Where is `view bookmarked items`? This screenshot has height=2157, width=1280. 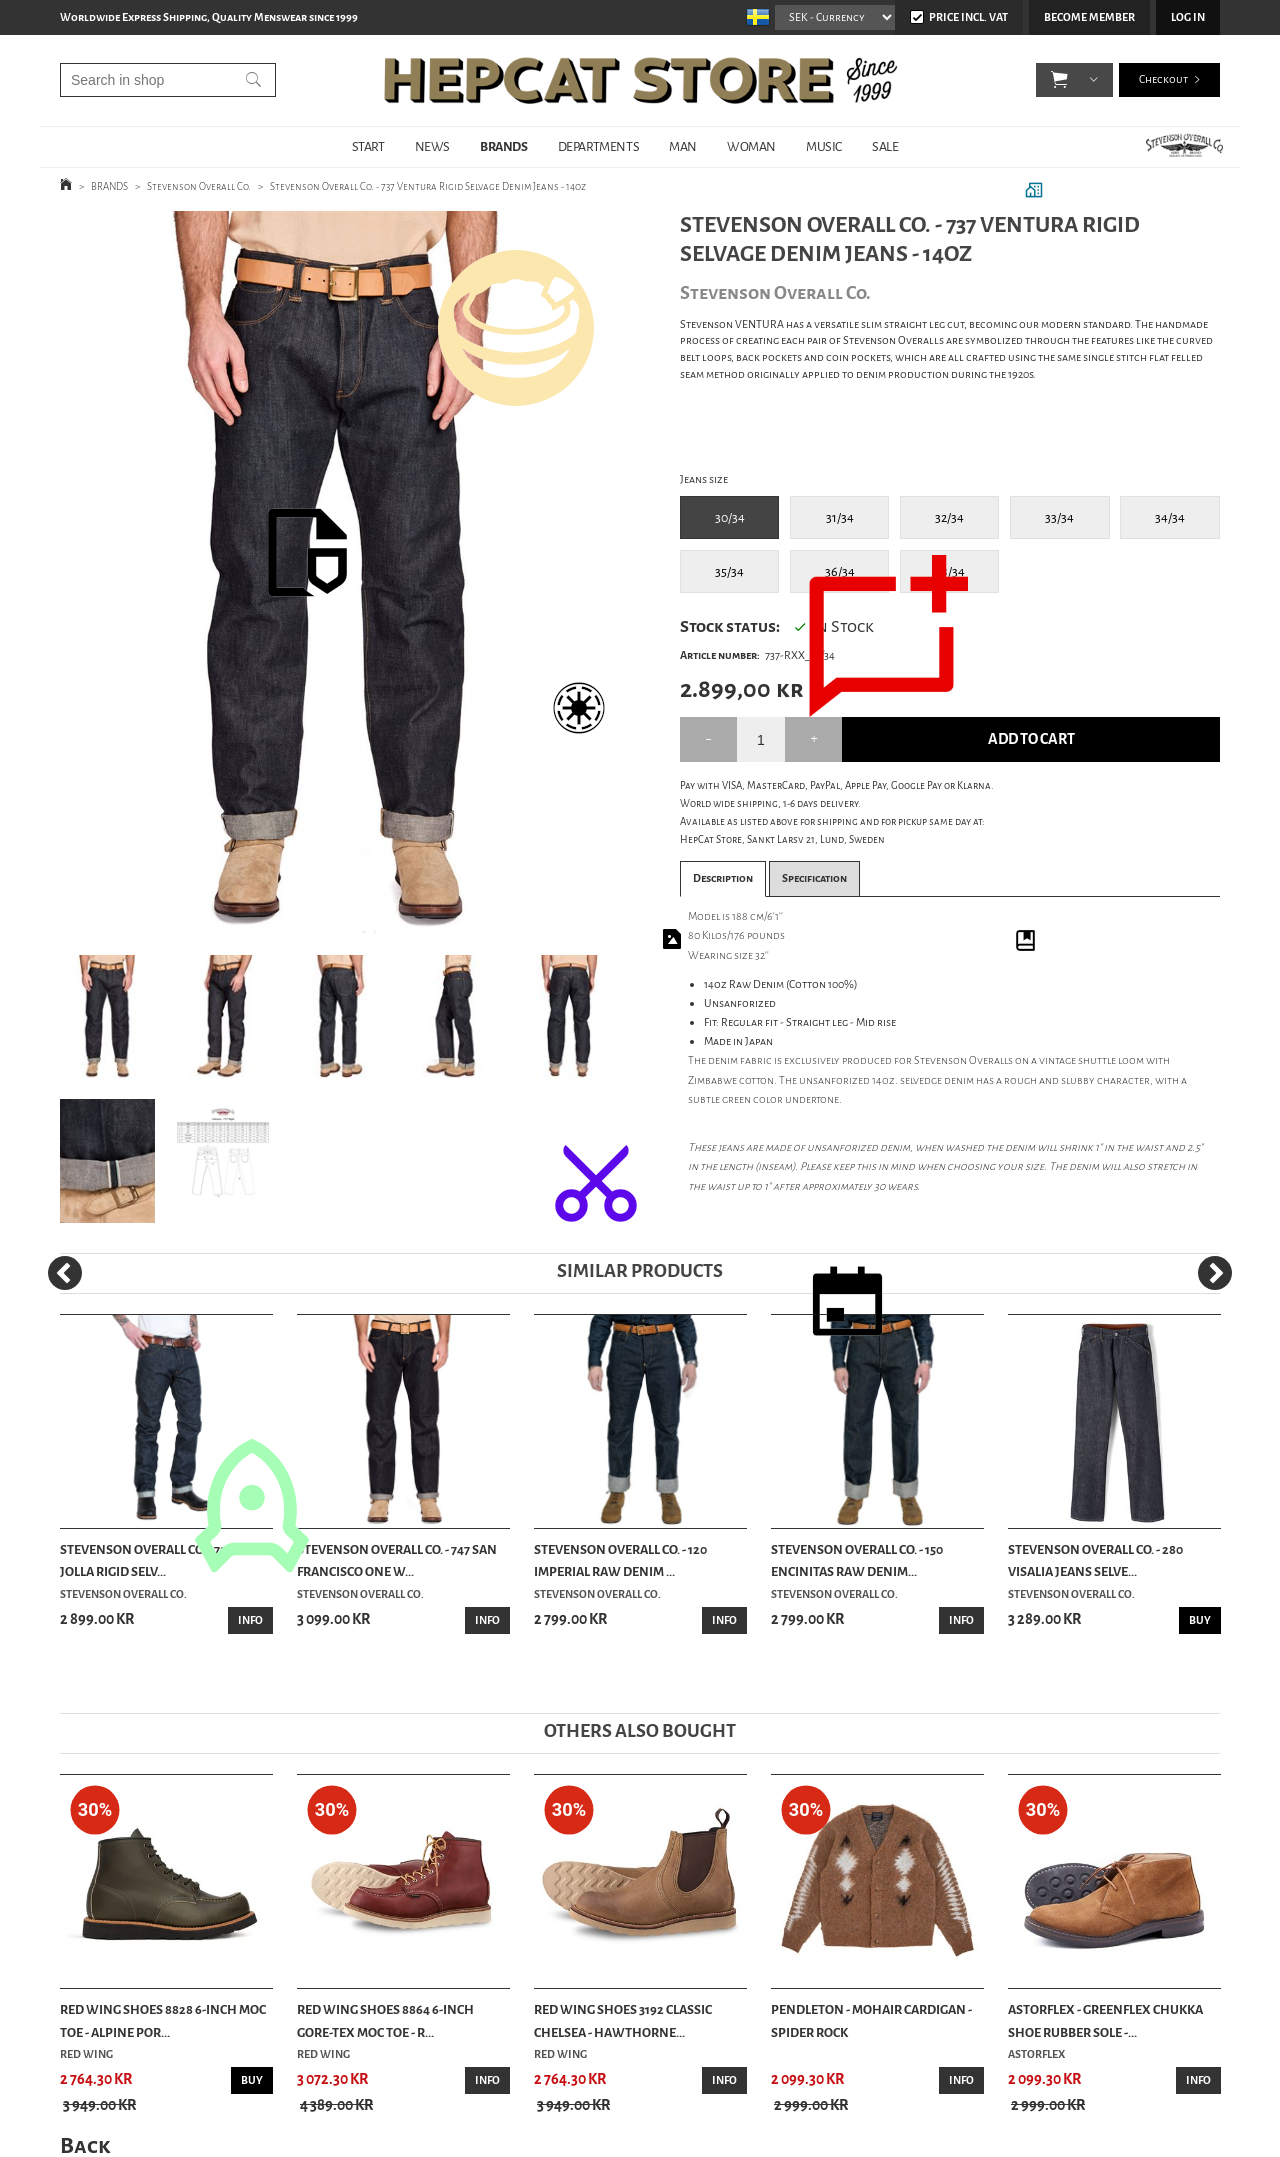 view bookmarked items is located at coordinates (1025, 940).